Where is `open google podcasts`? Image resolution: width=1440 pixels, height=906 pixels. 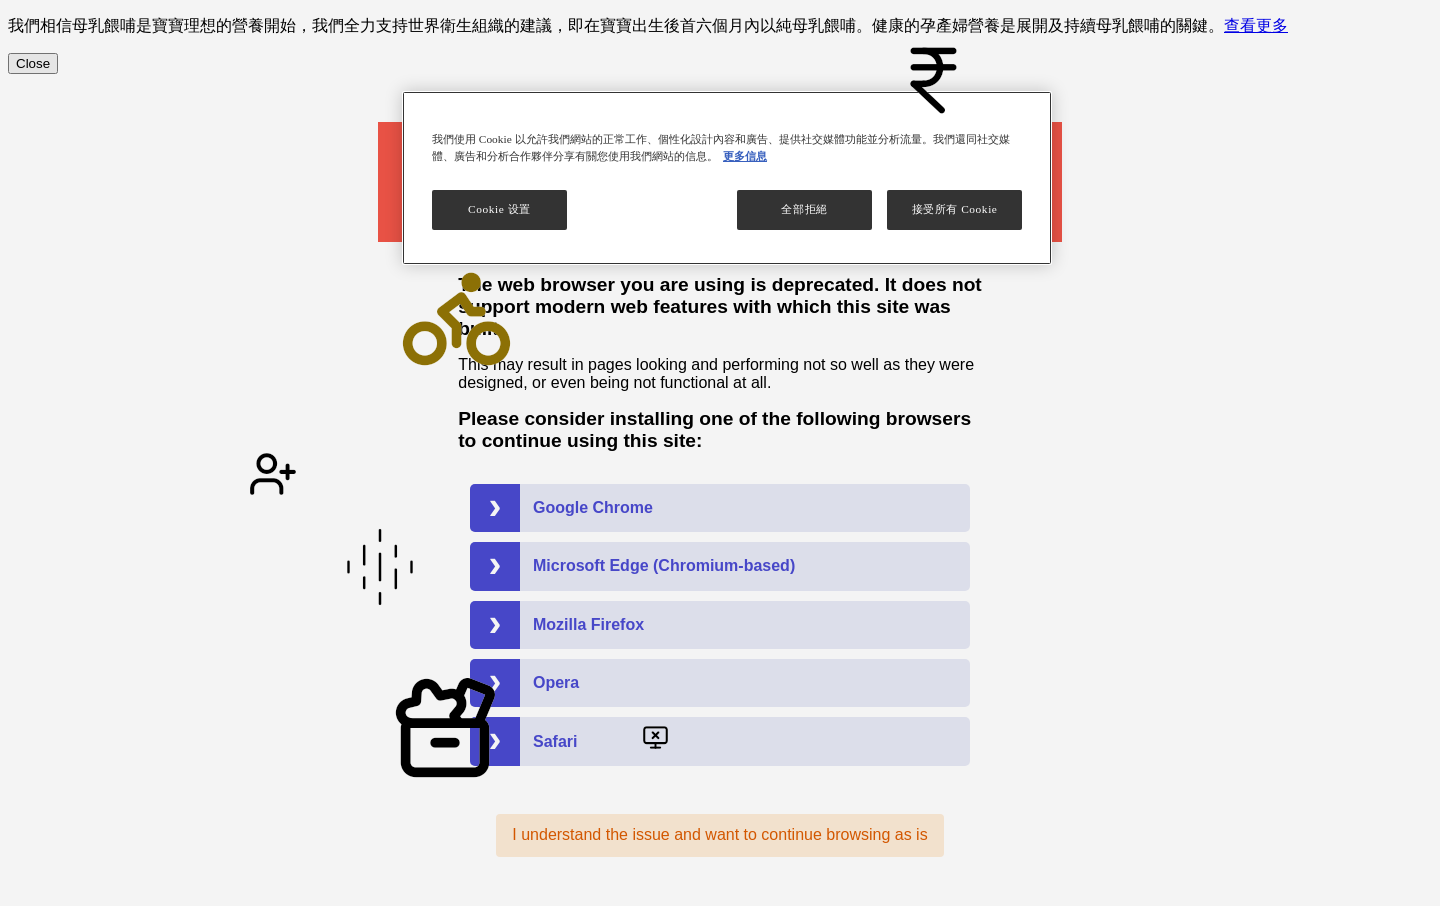
open google podcasts is located at coordinates (380, 567).